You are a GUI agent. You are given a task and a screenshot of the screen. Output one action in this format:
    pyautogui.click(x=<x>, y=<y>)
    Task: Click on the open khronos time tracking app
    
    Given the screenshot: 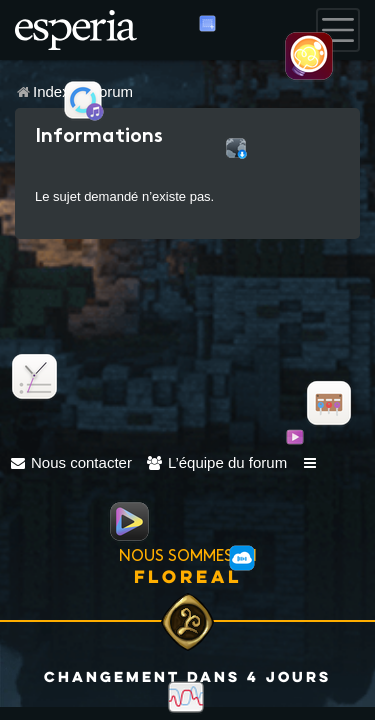 What is the action you would take?
    pyautogui.click(x=34, y=376)
    